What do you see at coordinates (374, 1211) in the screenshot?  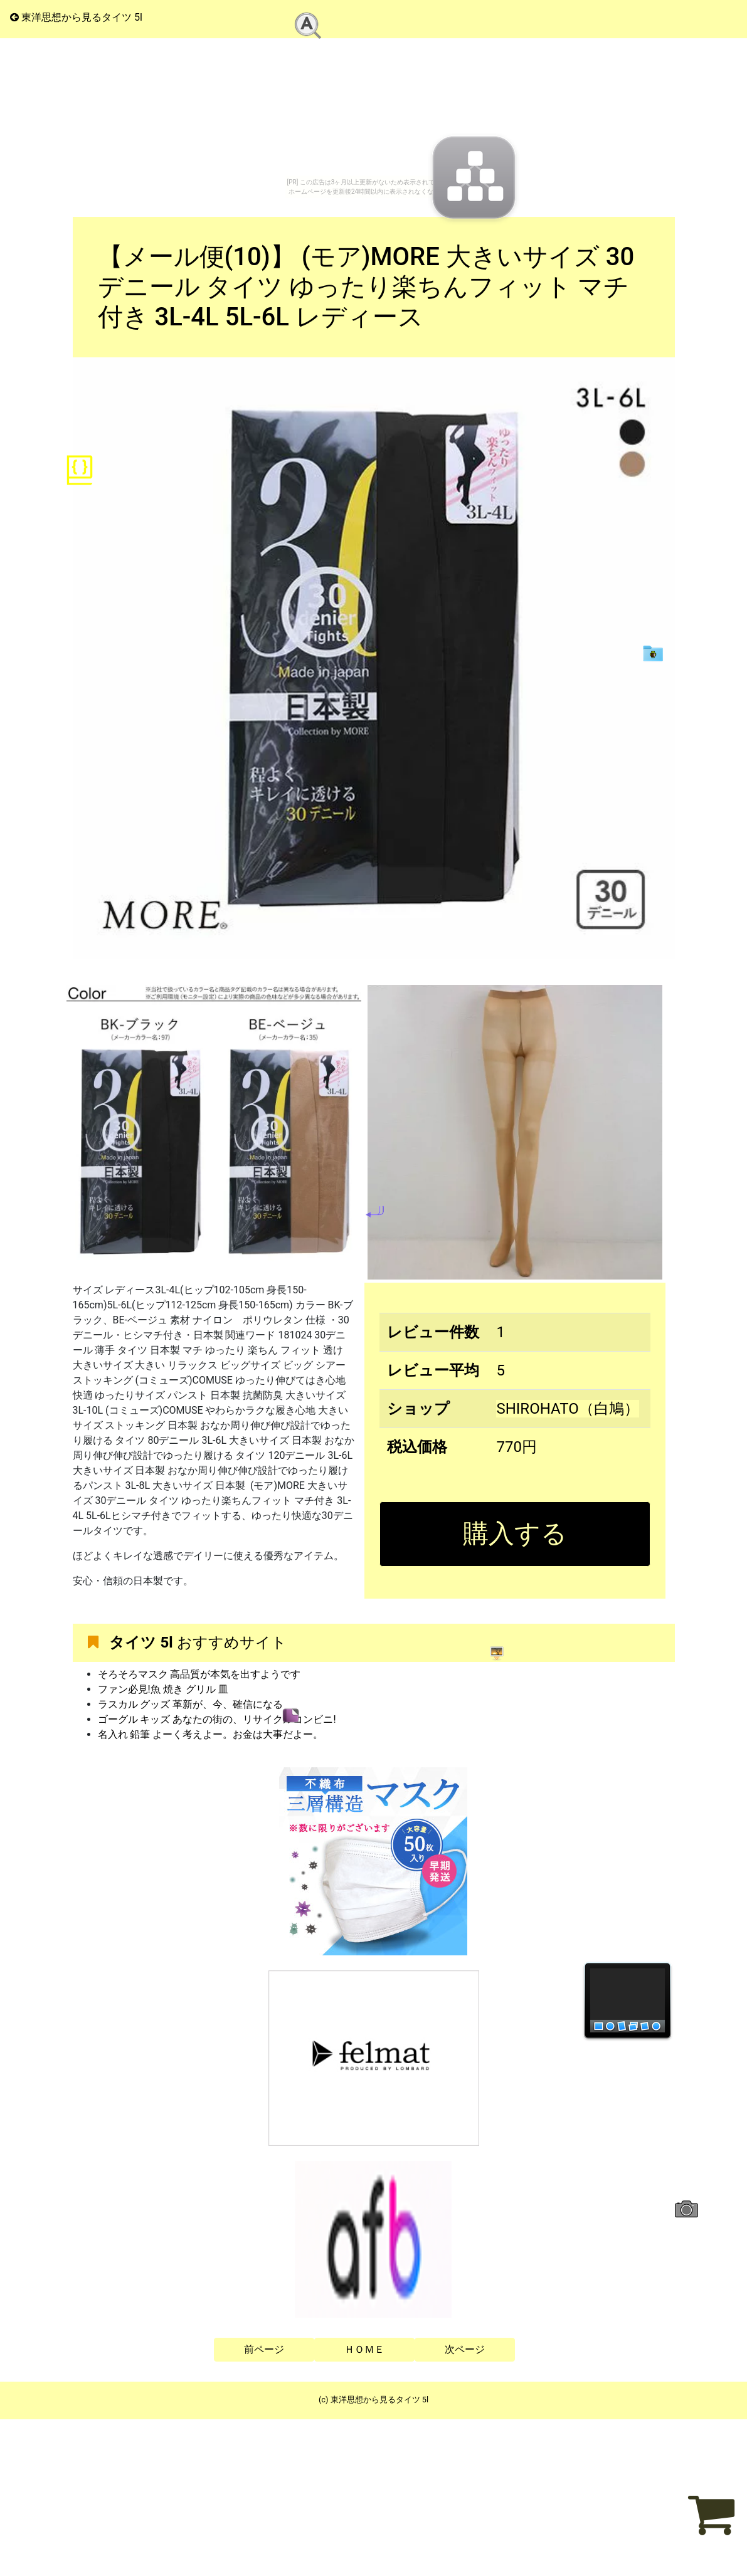 I see `reply to all recipients of an email` at bounding box center [374, 1211].